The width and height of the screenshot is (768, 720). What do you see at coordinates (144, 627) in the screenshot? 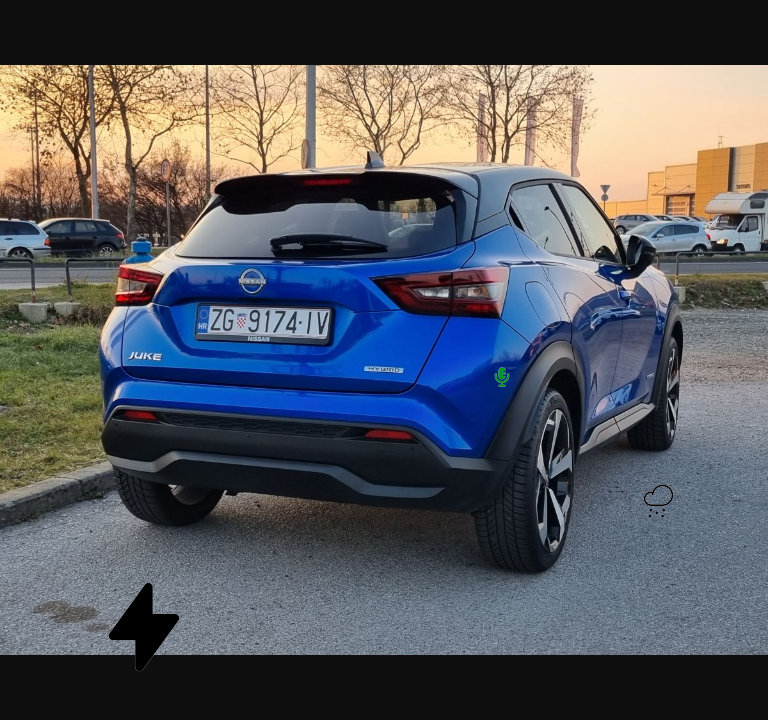
I see `indicates flash or lightning mode is enabled` at bounding box center [144, 627].